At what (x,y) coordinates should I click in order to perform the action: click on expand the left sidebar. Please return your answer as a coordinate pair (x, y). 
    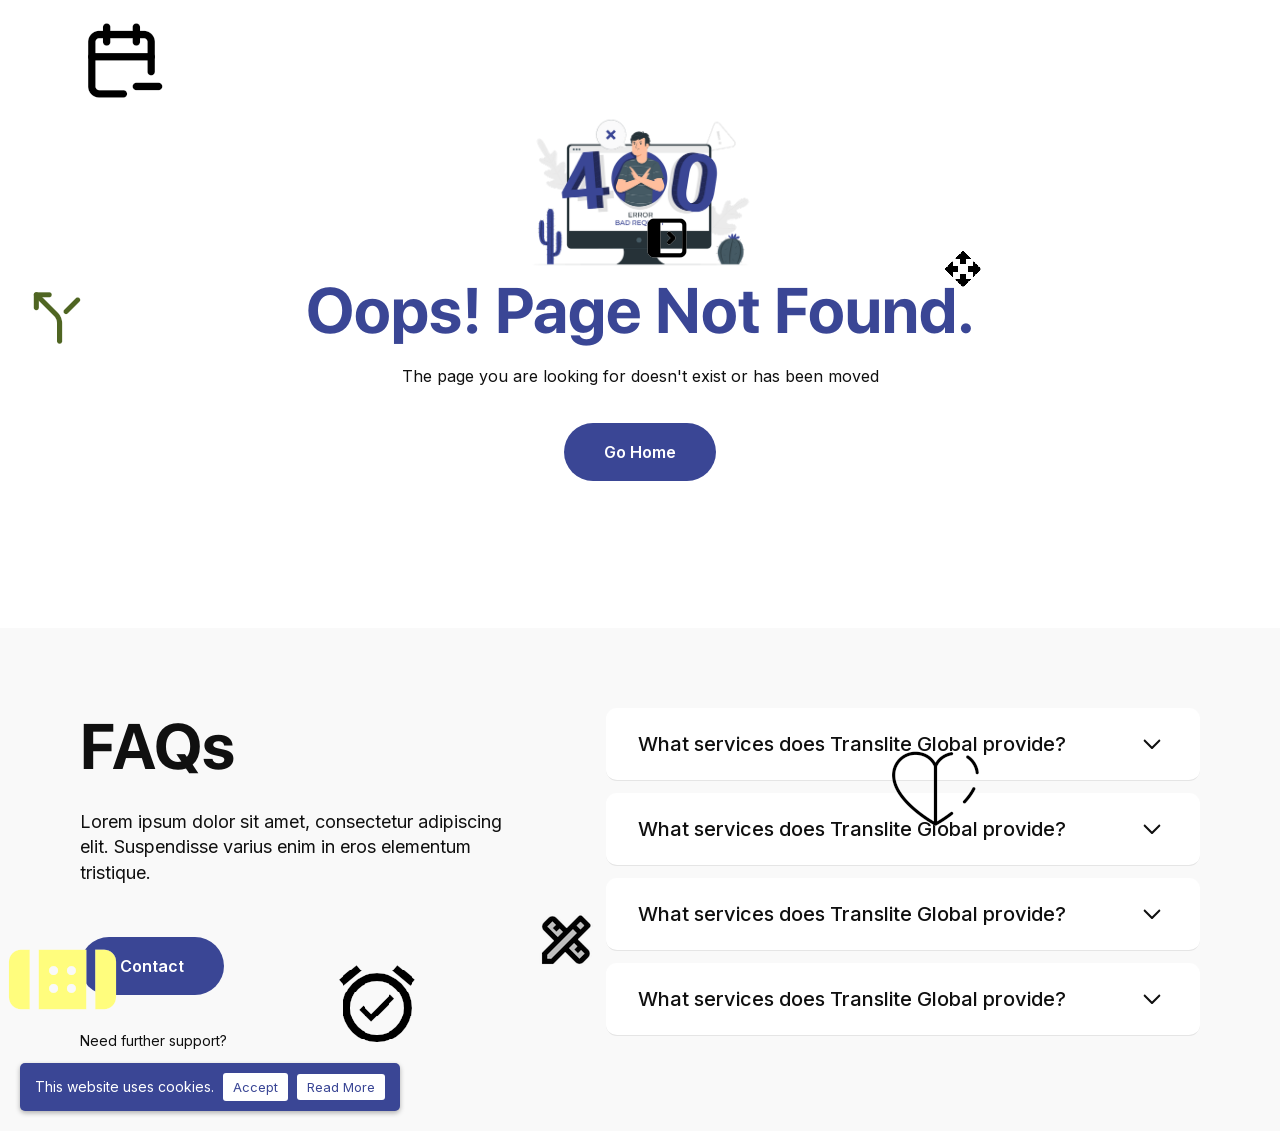
    Looking at the image, I should click on (667, 238).